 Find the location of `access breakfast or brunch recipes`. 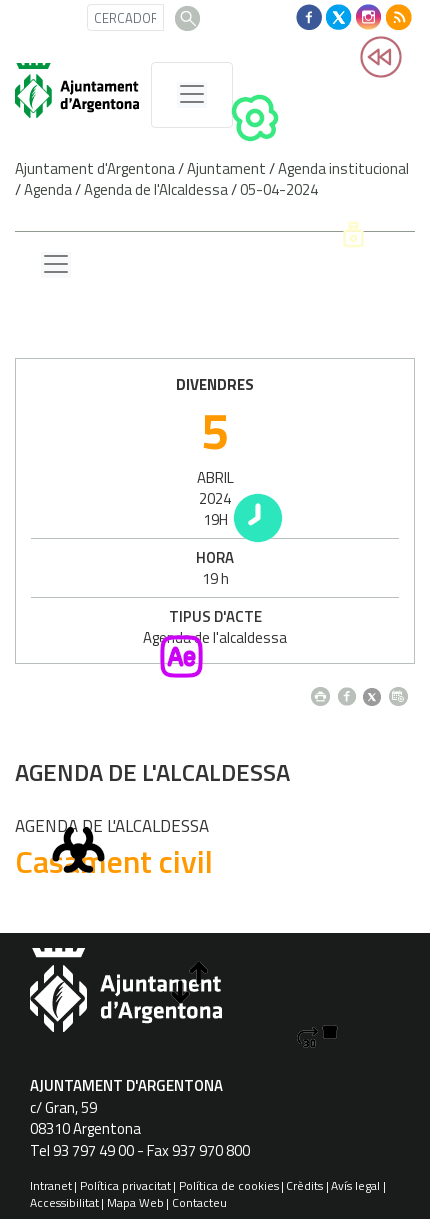

access breakfast or brunch recipes is located at coordinates (255, 118).